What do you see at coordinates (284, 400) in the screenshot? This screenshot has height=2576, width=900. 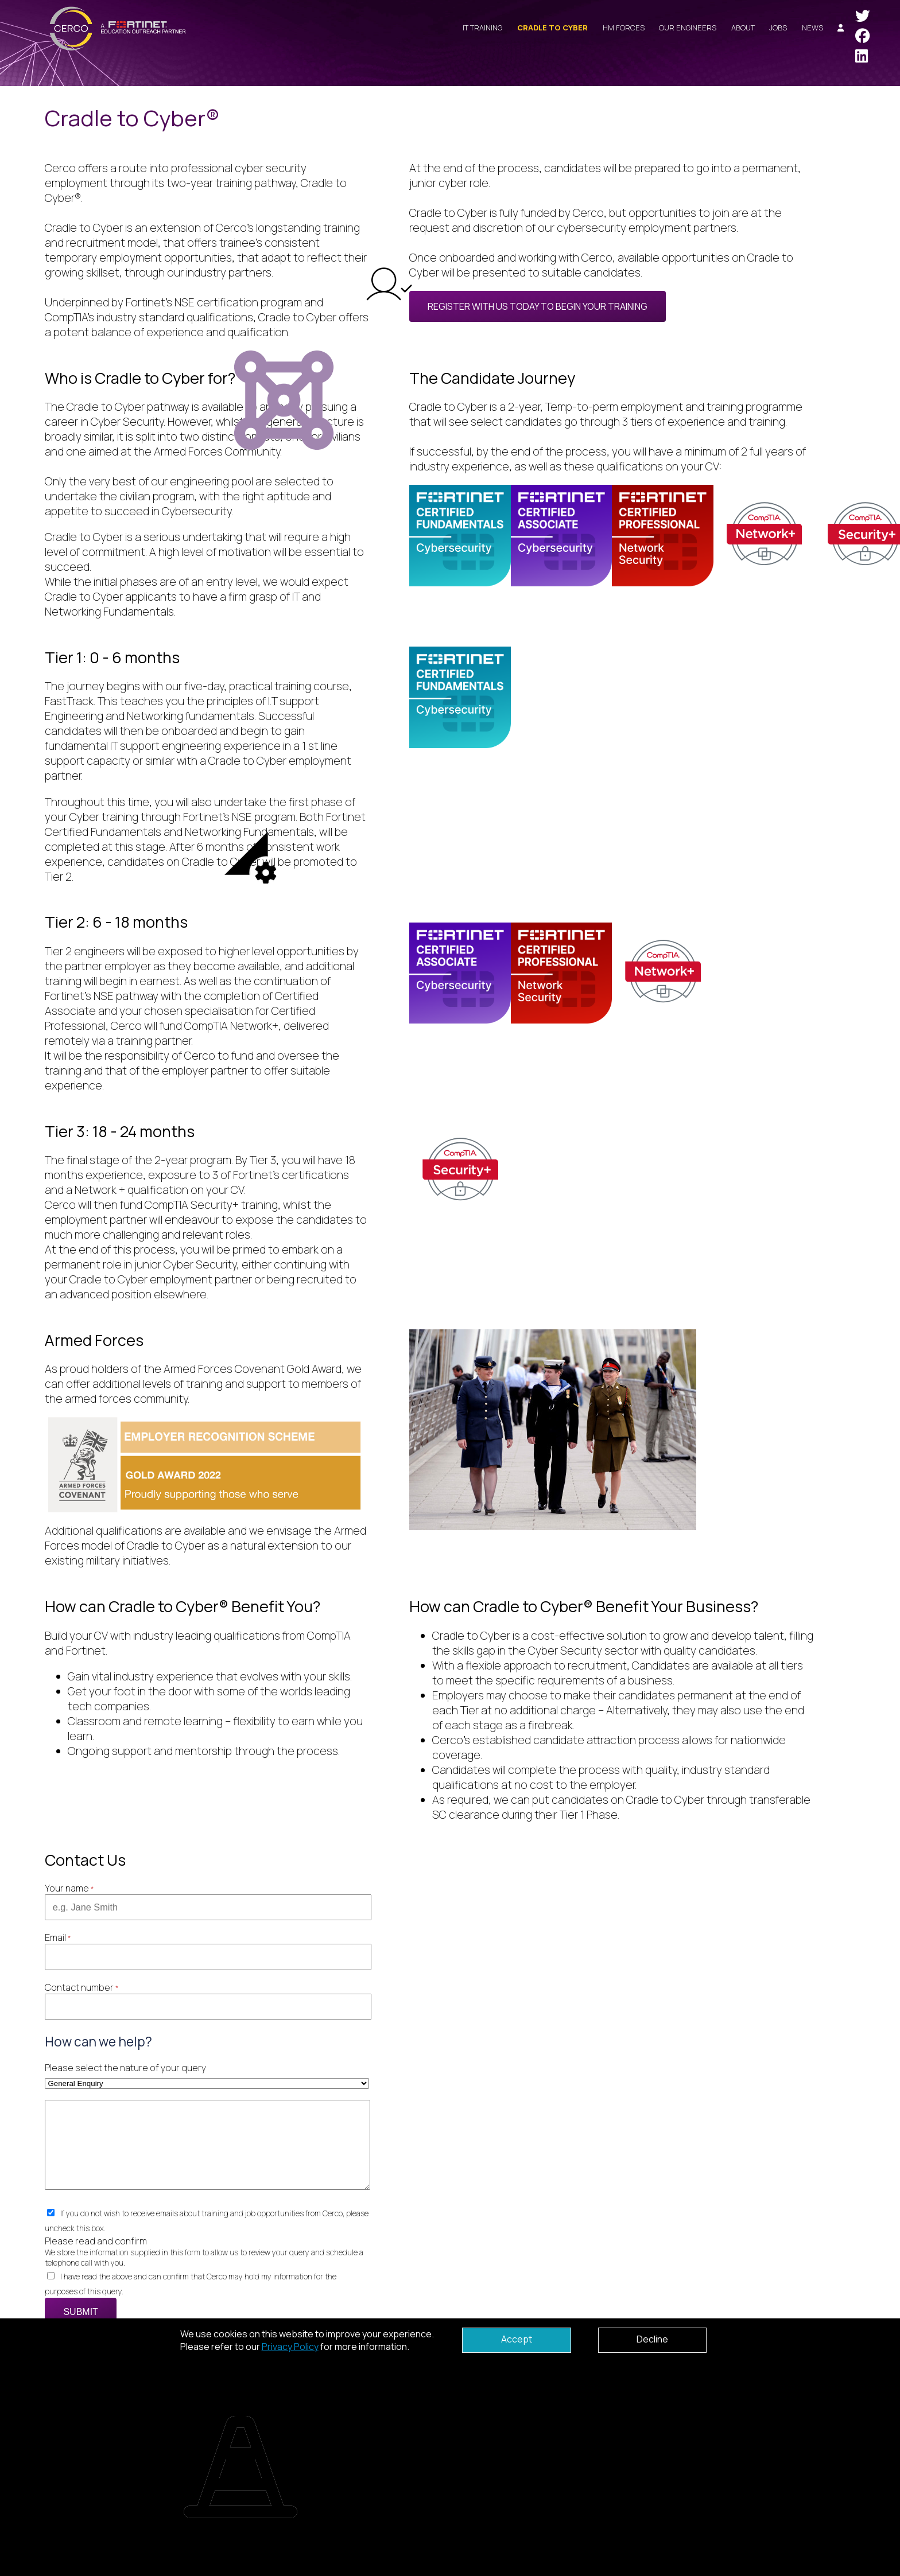 I see `view full network hierarchy` at bounding box center [284, 400].